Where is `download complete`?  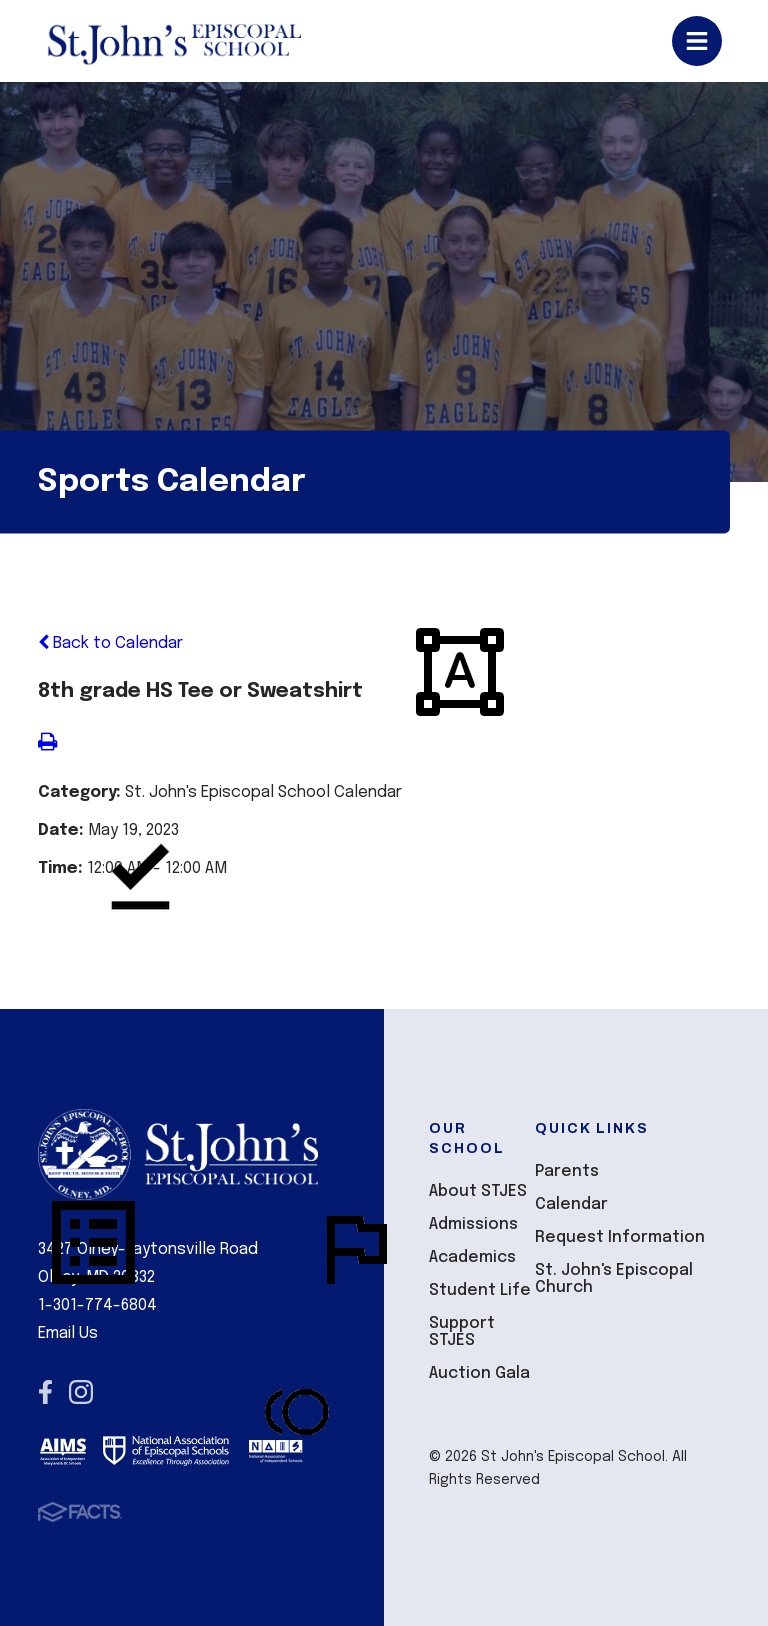 download complete is located at coordinates (140, 876).